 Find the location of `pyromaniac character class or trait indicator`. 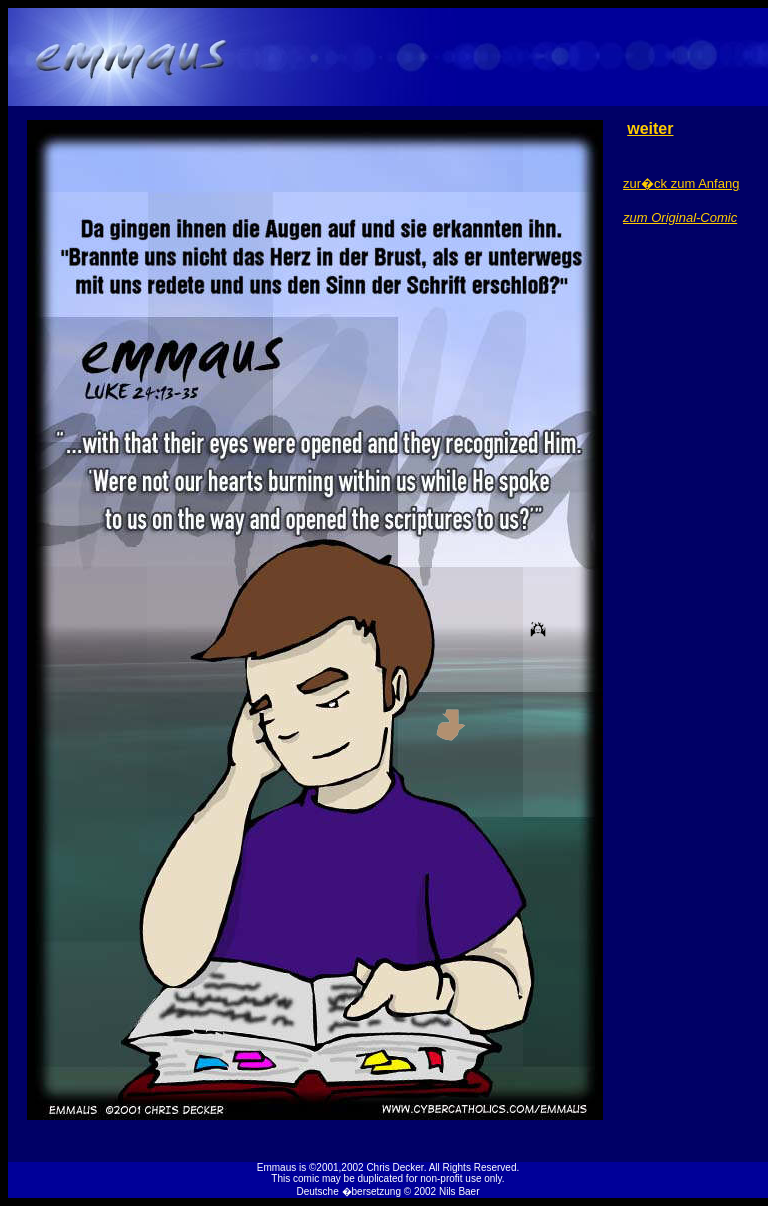

pyromaniac character class or trait indicator is located at coordinates (538, 629).